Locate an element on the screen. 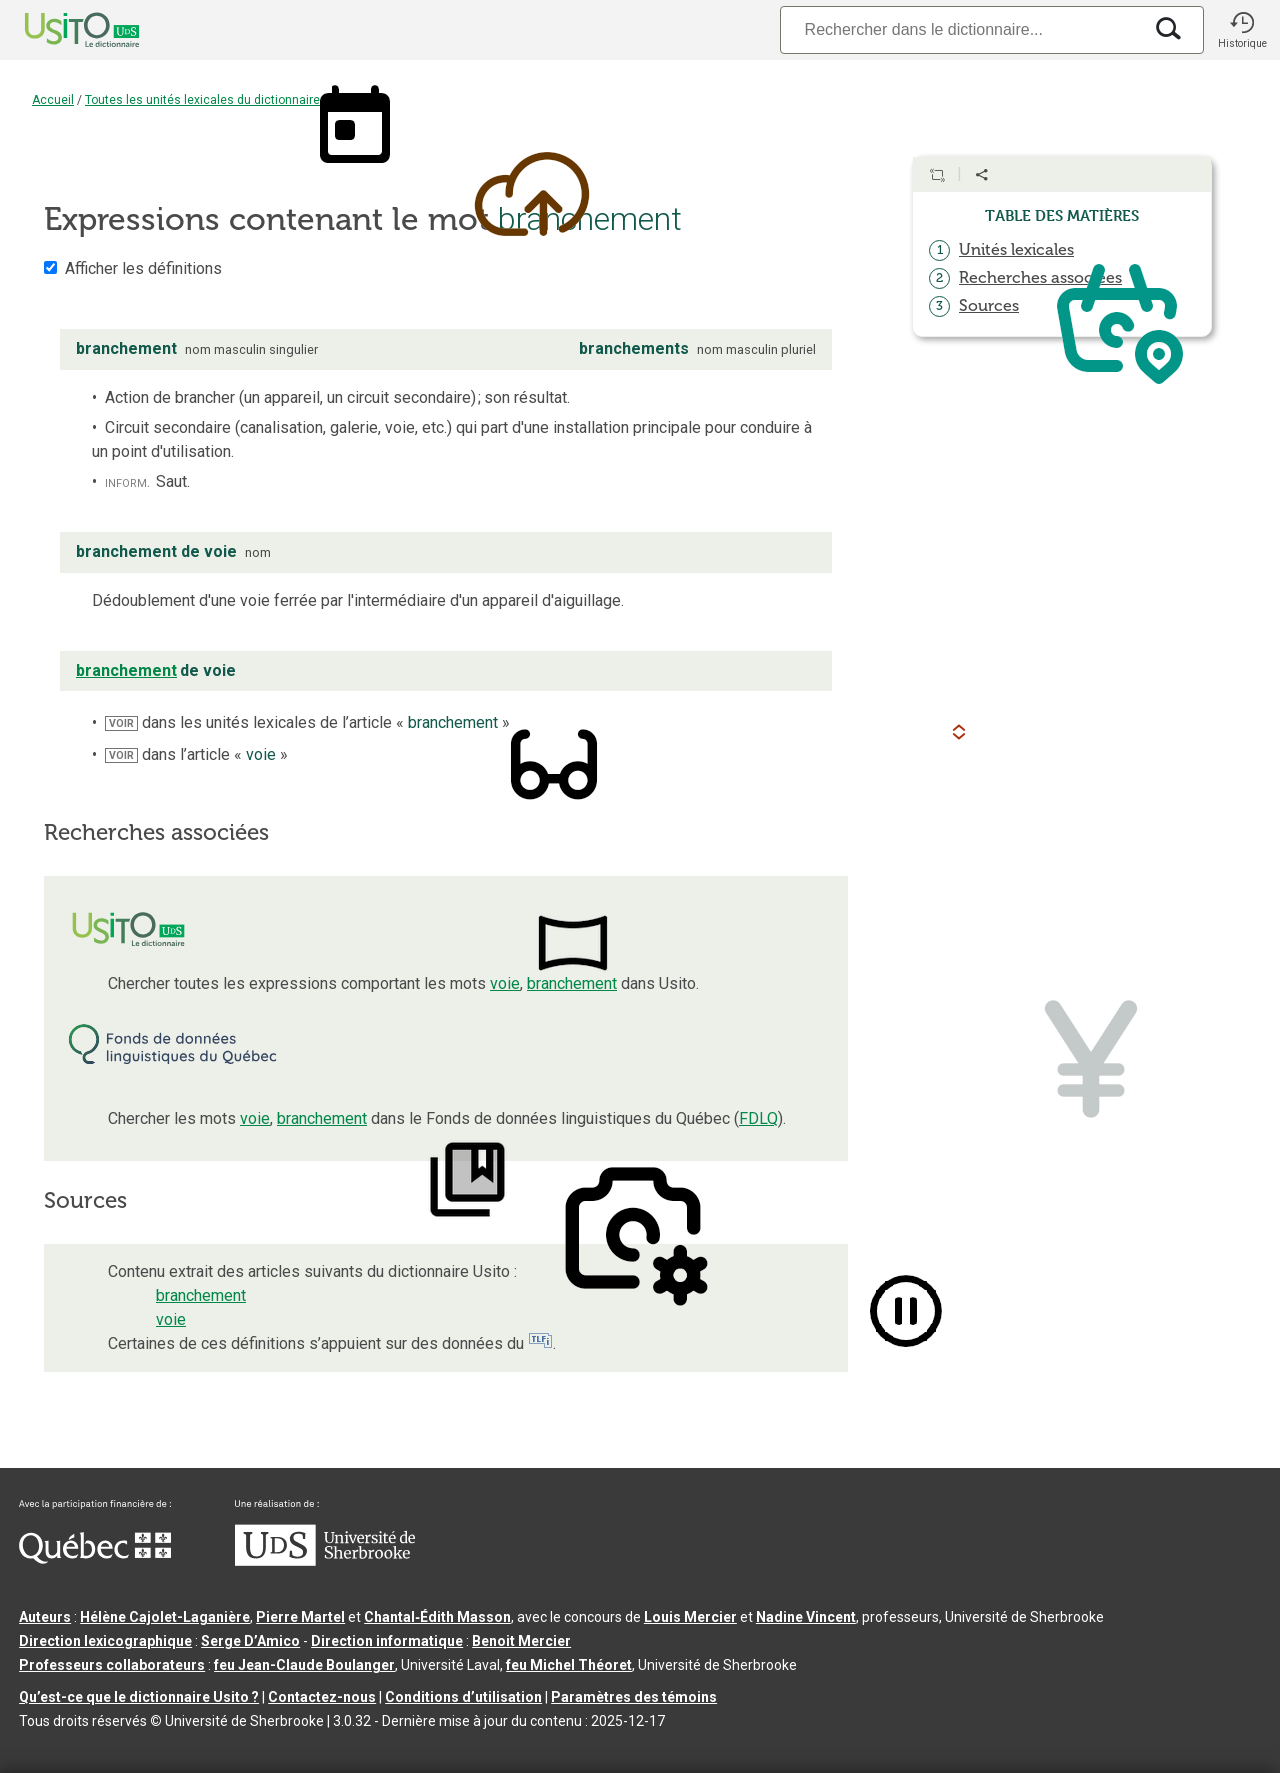  view price in japanese yen is located at coordinates (1091, 1059).